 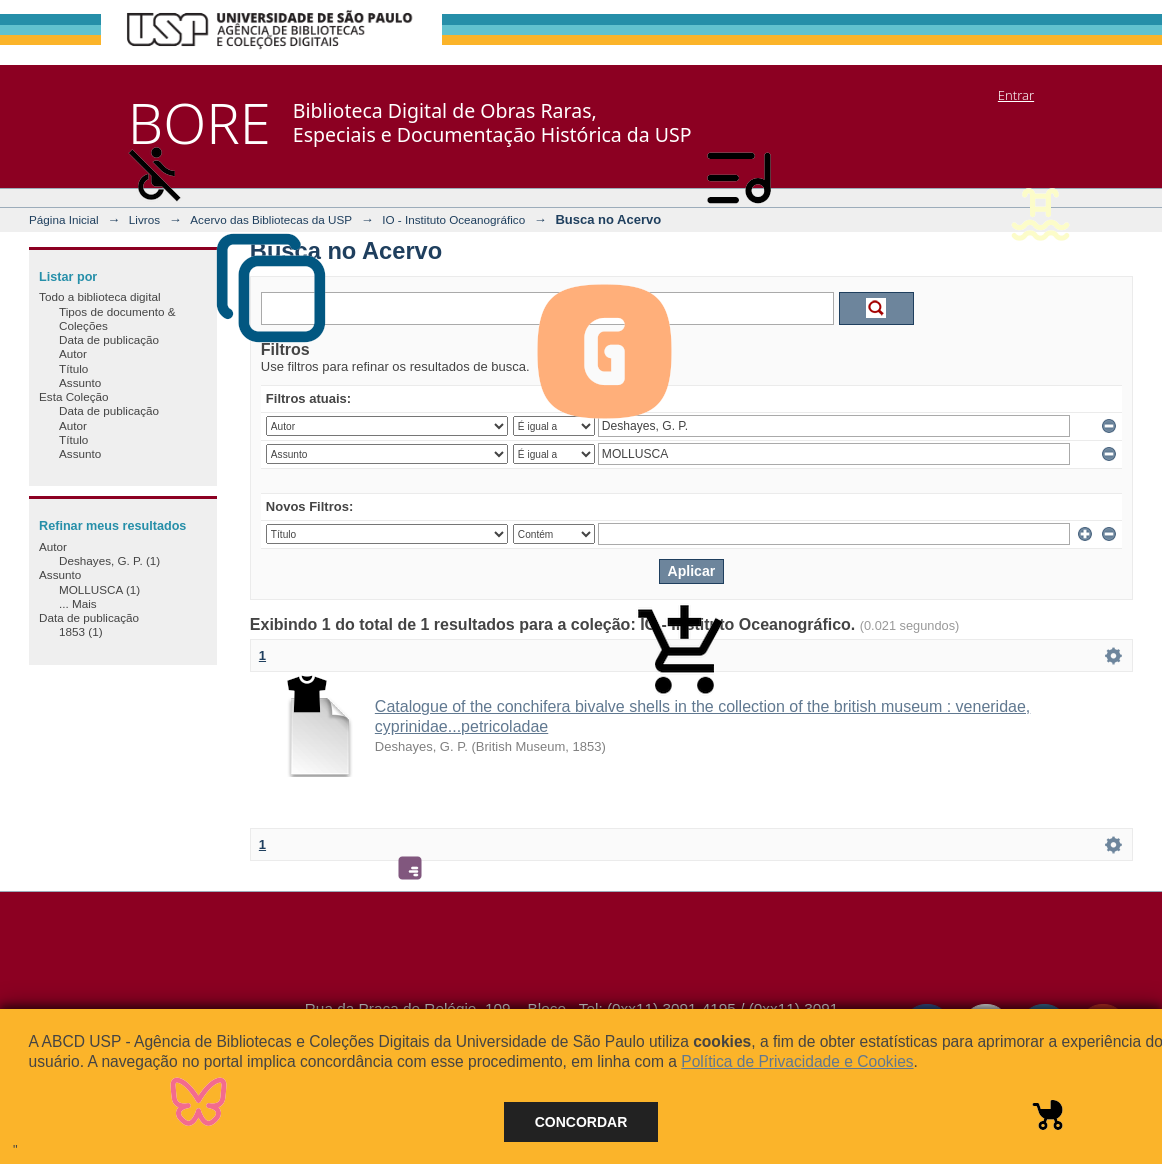 What do you see at coordinates (198, 1100) in the screenshot?
I see `open the Bluesky app` at bounding box center [198, 1100].